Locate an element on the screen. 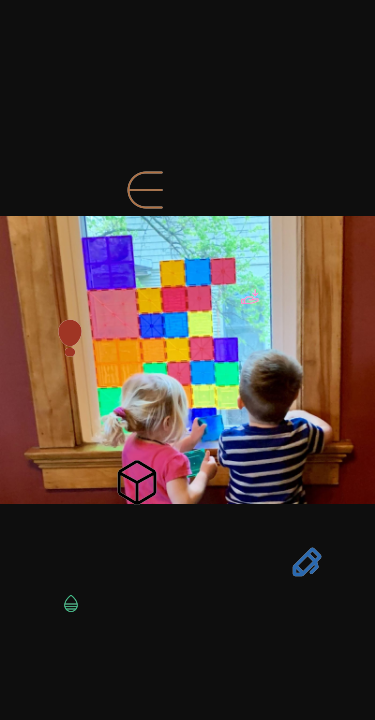 Image resolution: width=375 pixels, height=720 pixels. receive or accept an incoming item is located at coordinates (250, 297).